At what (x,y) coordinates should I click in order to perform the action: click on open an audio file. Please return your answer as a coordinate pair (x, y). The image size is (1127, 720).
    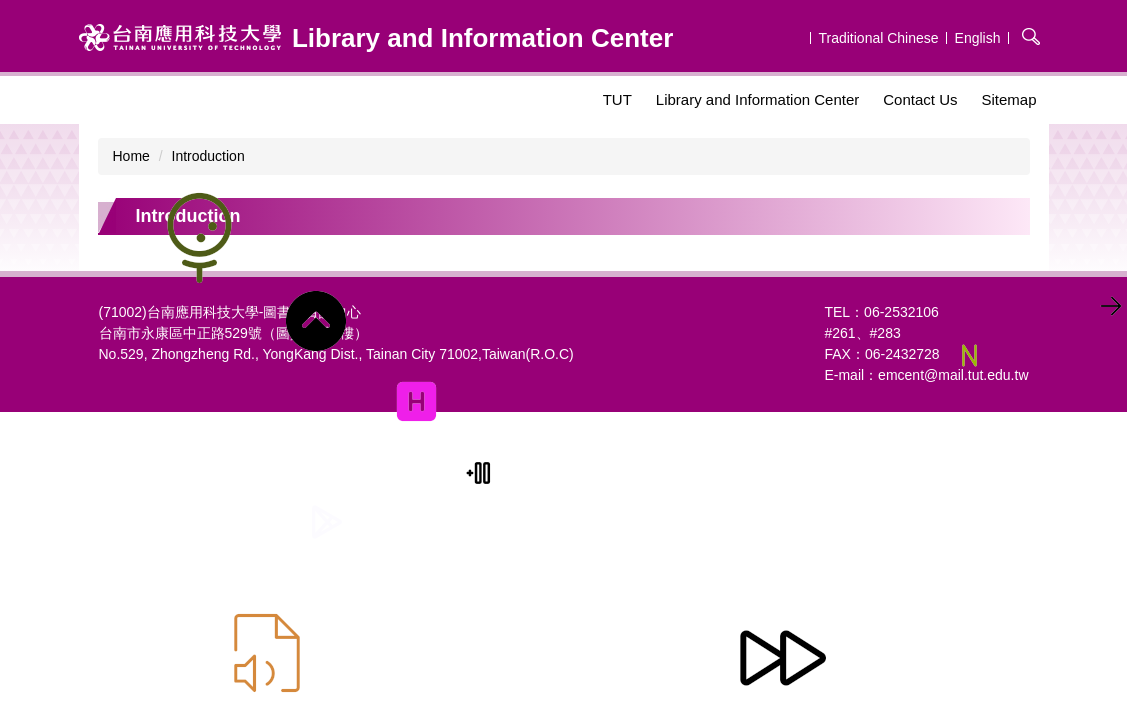
    Looking at the image, I should click on (267, 653).